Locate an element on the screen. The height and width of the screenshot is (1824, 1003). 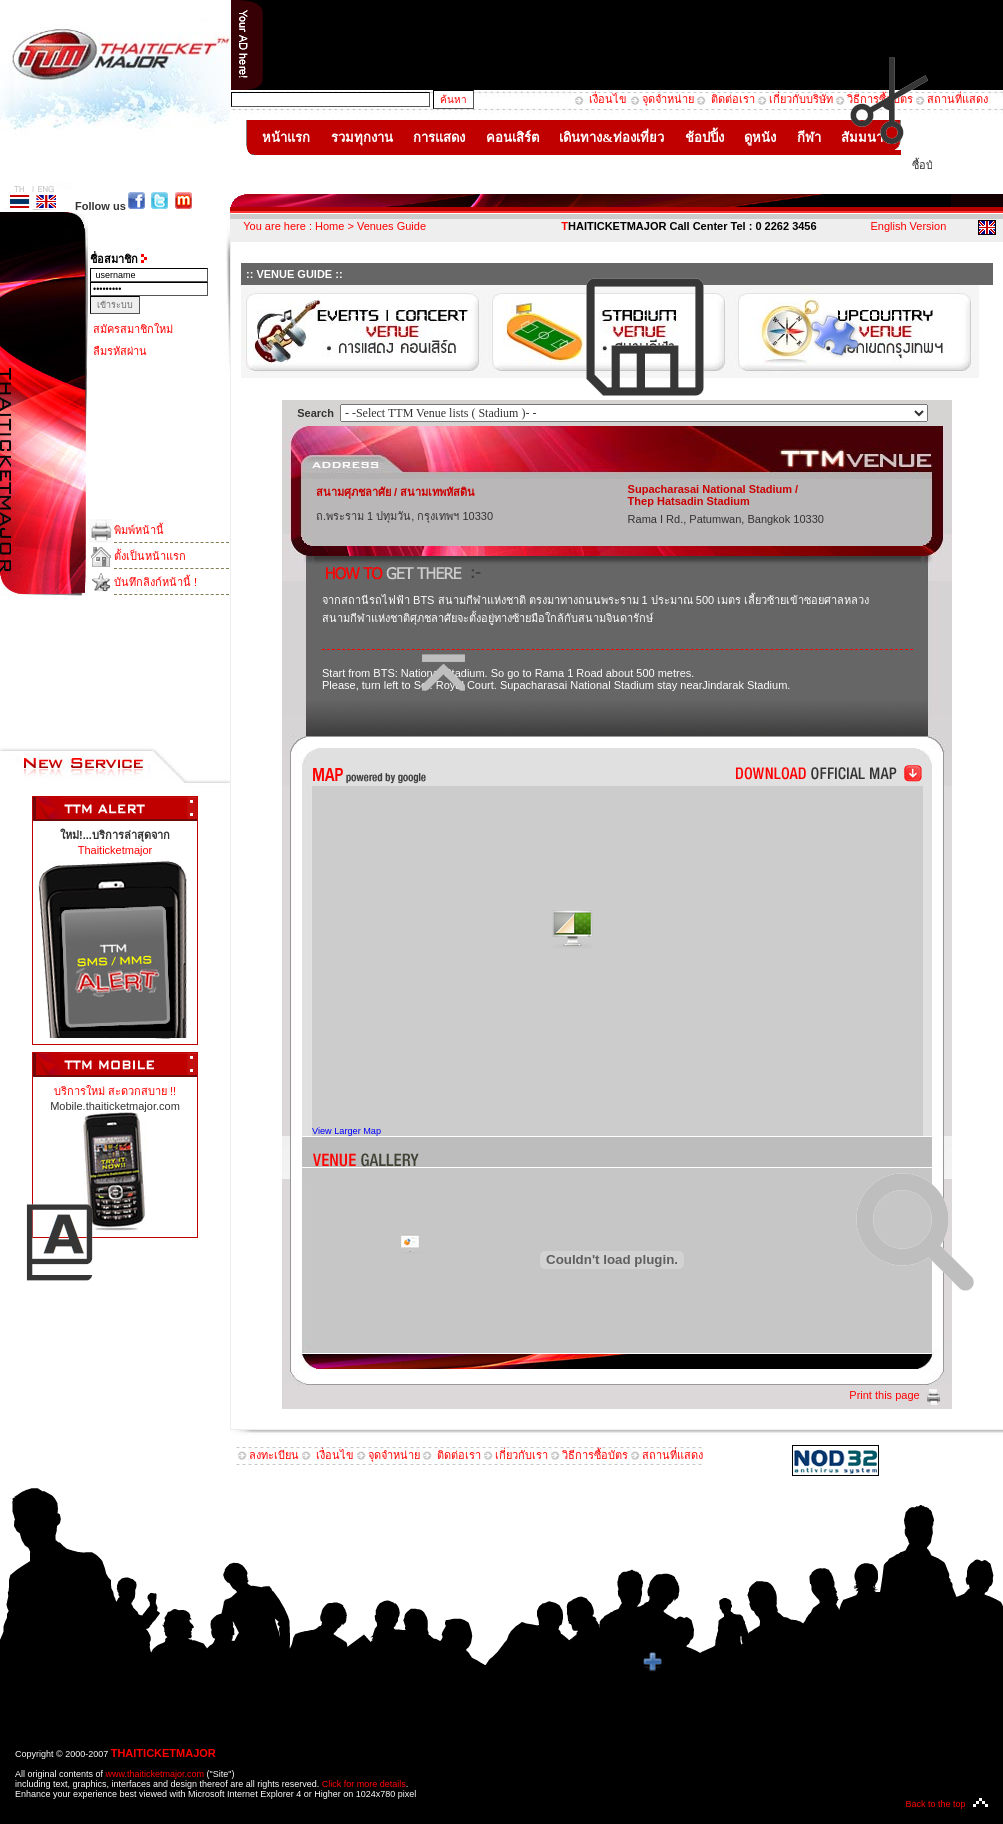
scroll to top of page is located at coordinates (443, 672).